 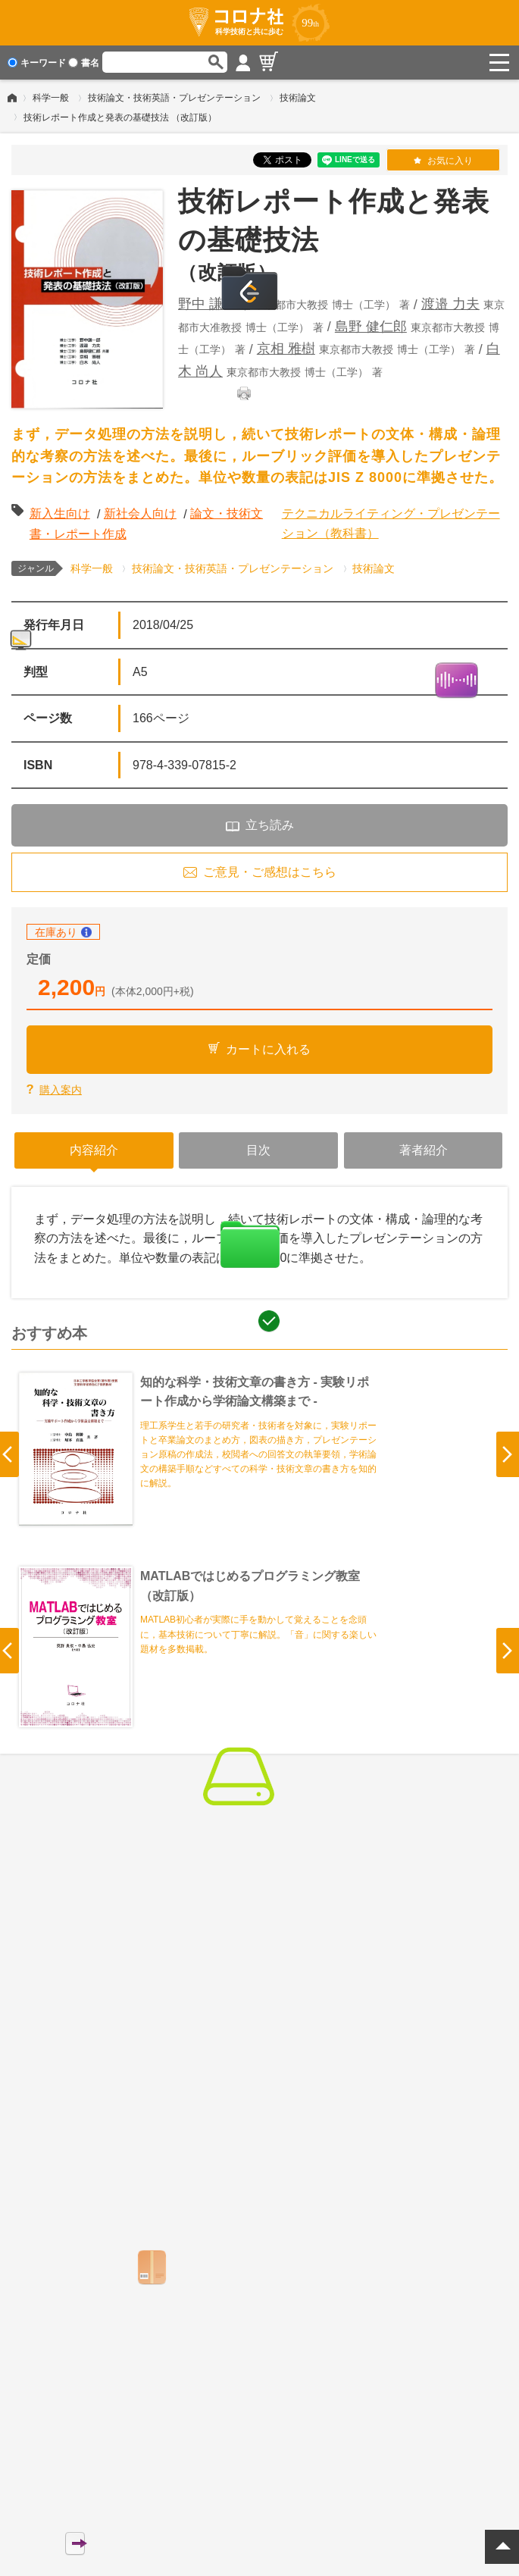 What do you see at coordinates (239, 1774) in the screenshot?
I see `eject or safely remove external drive` at bounding box center [239, 1774].